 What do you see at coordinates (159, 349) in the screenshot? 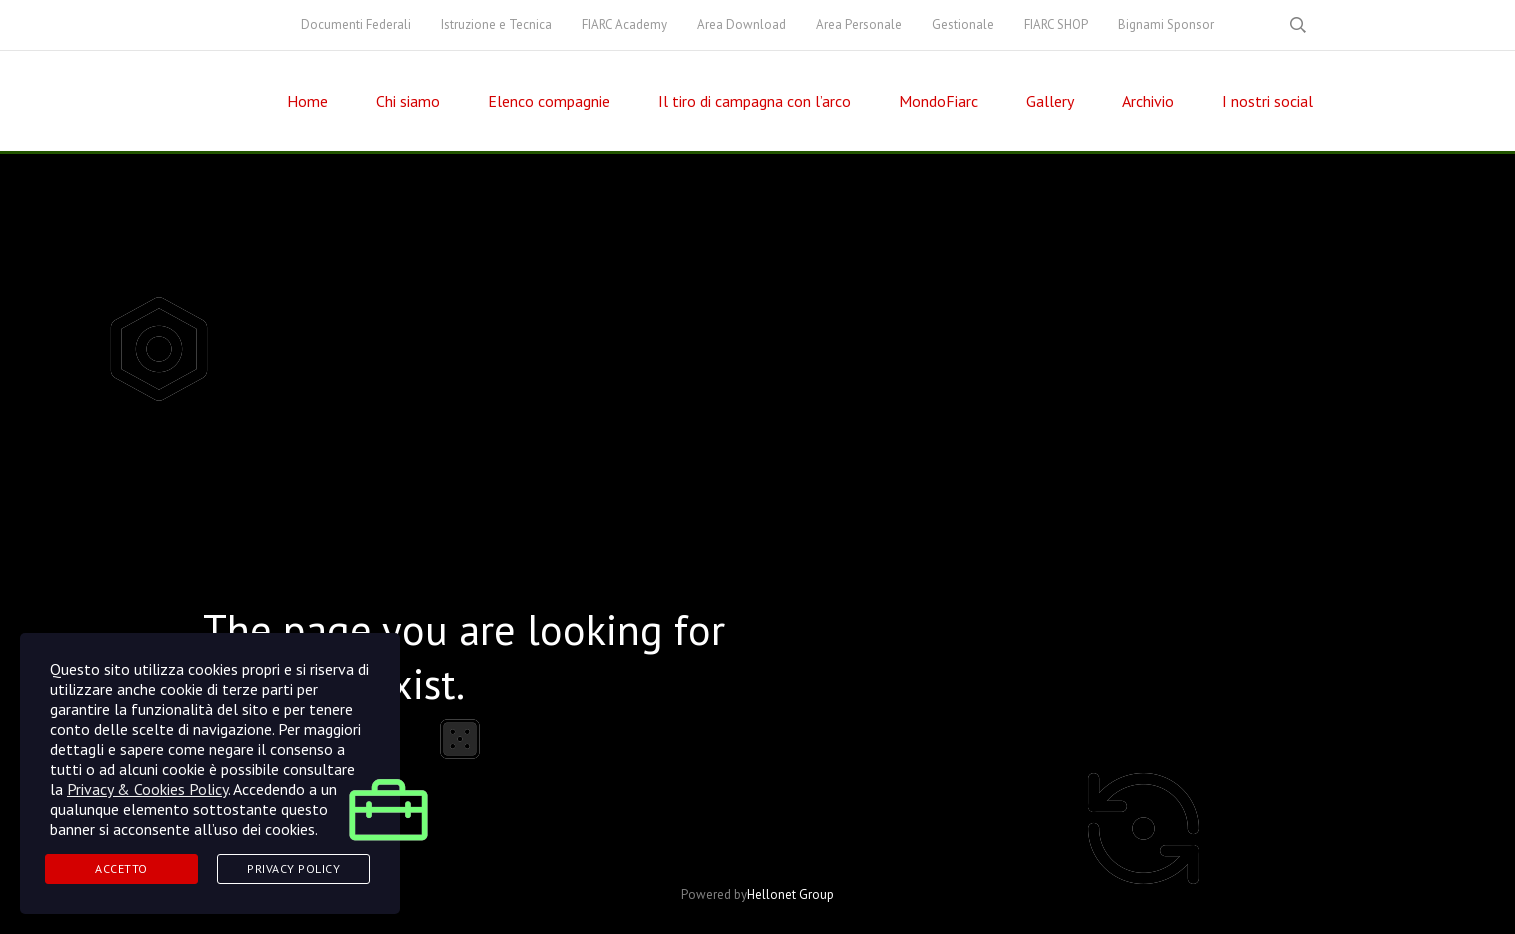
I see `access settings or configuration options` at bounding box center [159, 349].